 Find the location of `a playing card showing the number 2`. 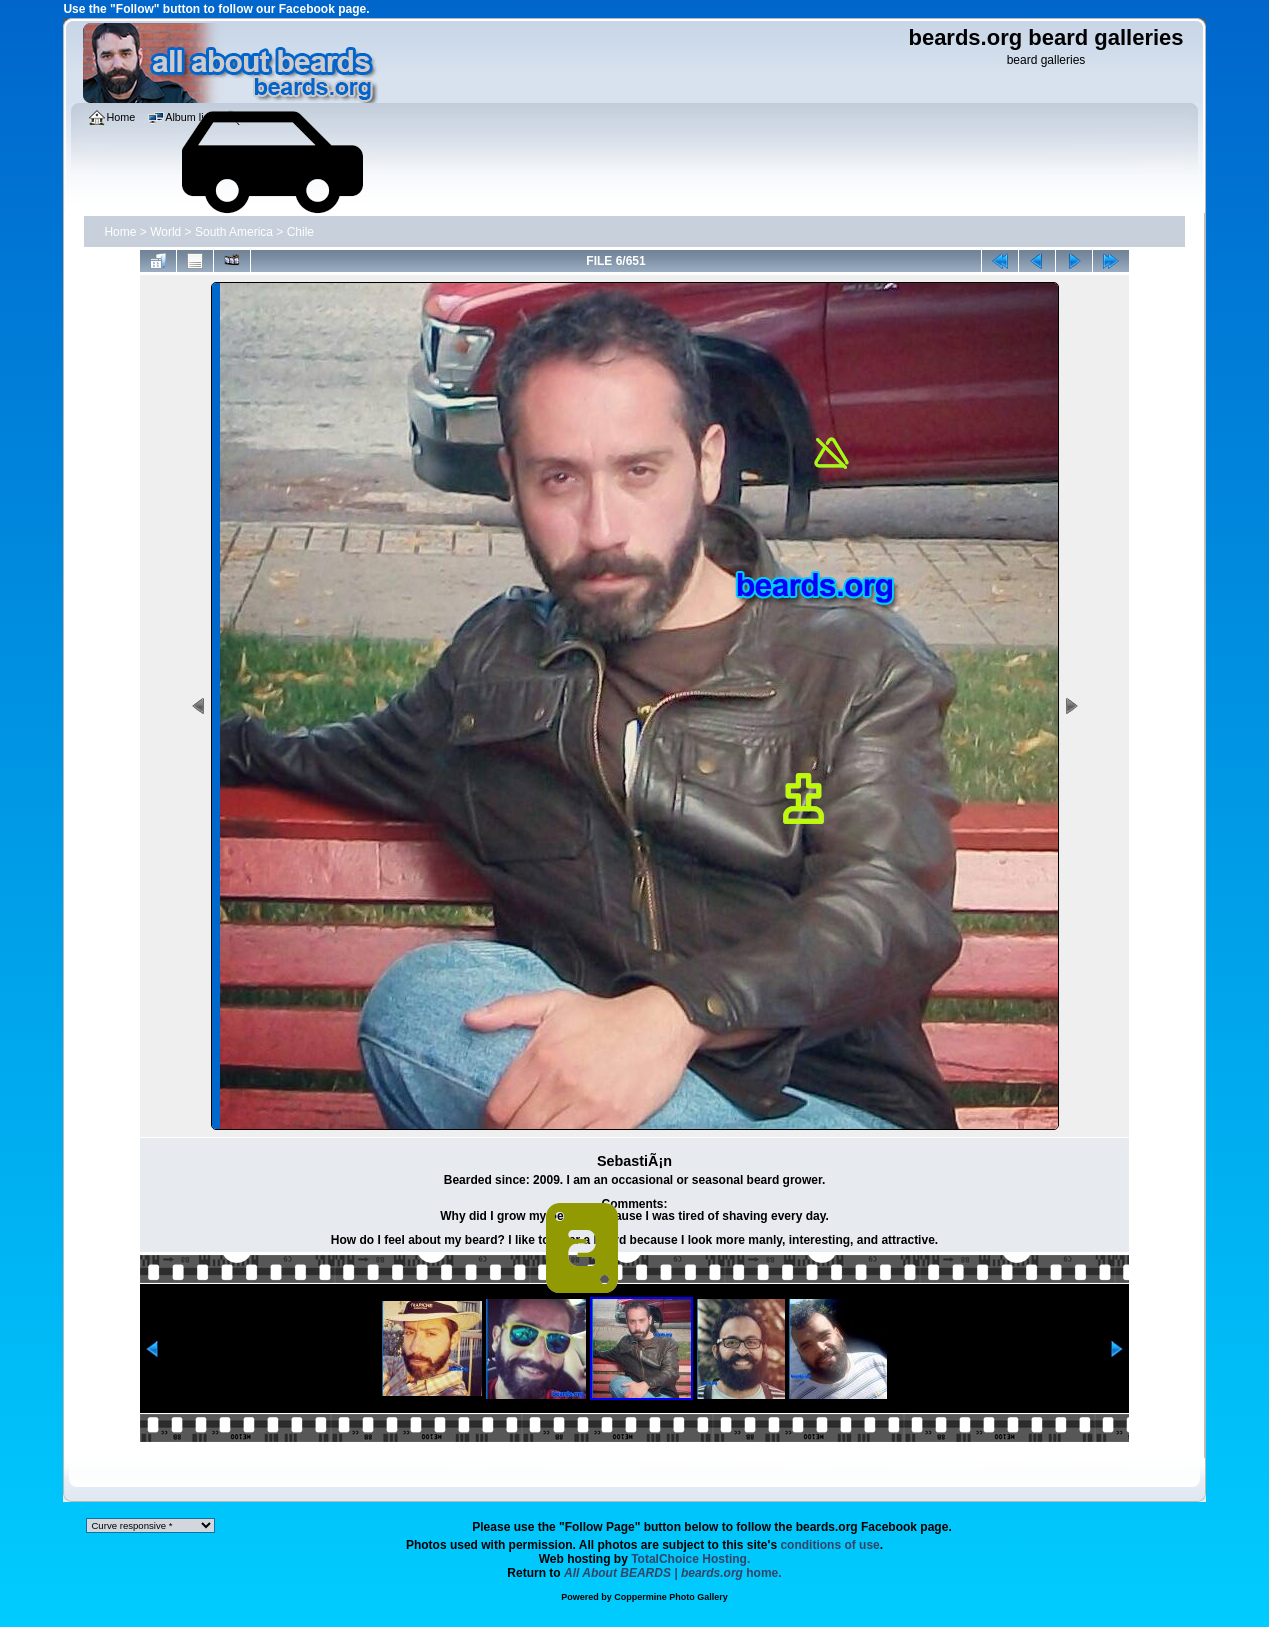

a playing card showing the number 2 is located at coordinates (582, 1248).